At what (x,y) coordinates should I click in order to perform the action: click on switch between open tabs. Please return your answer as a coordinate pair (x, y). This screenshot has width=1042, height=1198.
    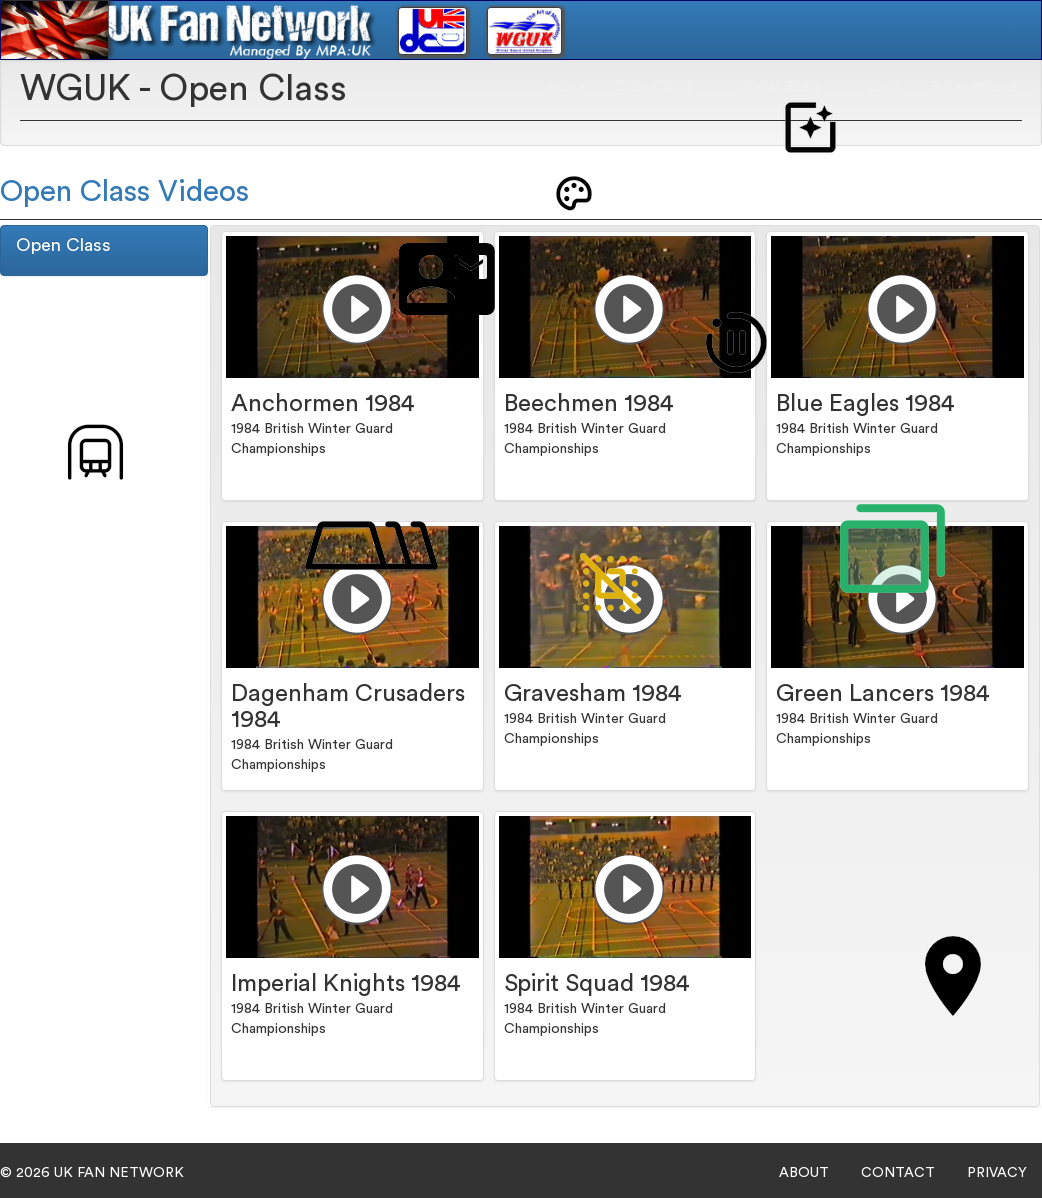
    Looking at the image, I should click on (371, 545).